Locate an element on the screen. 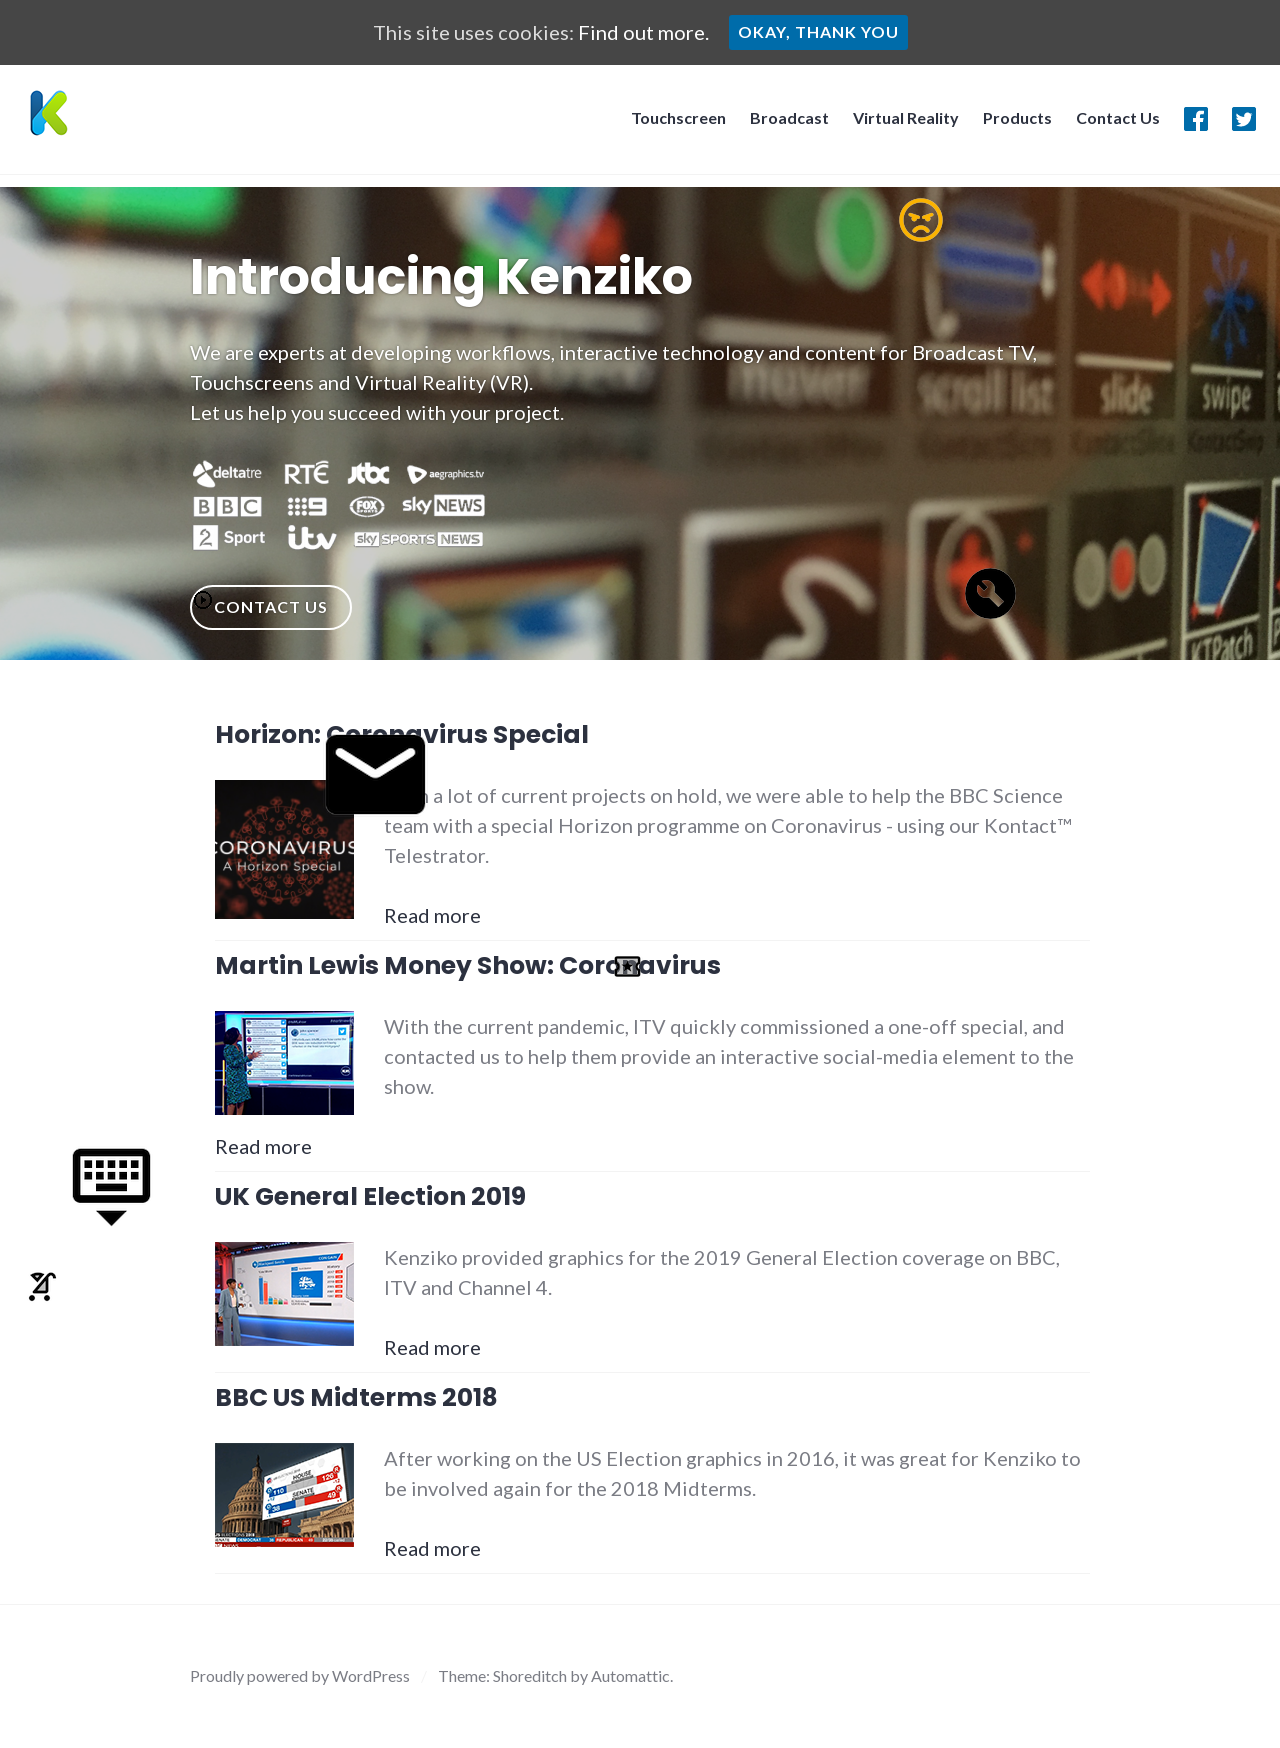 The width and height of the screenshot is (1280, 1748). access settings or configuration options is located at coordinates (990, 593).